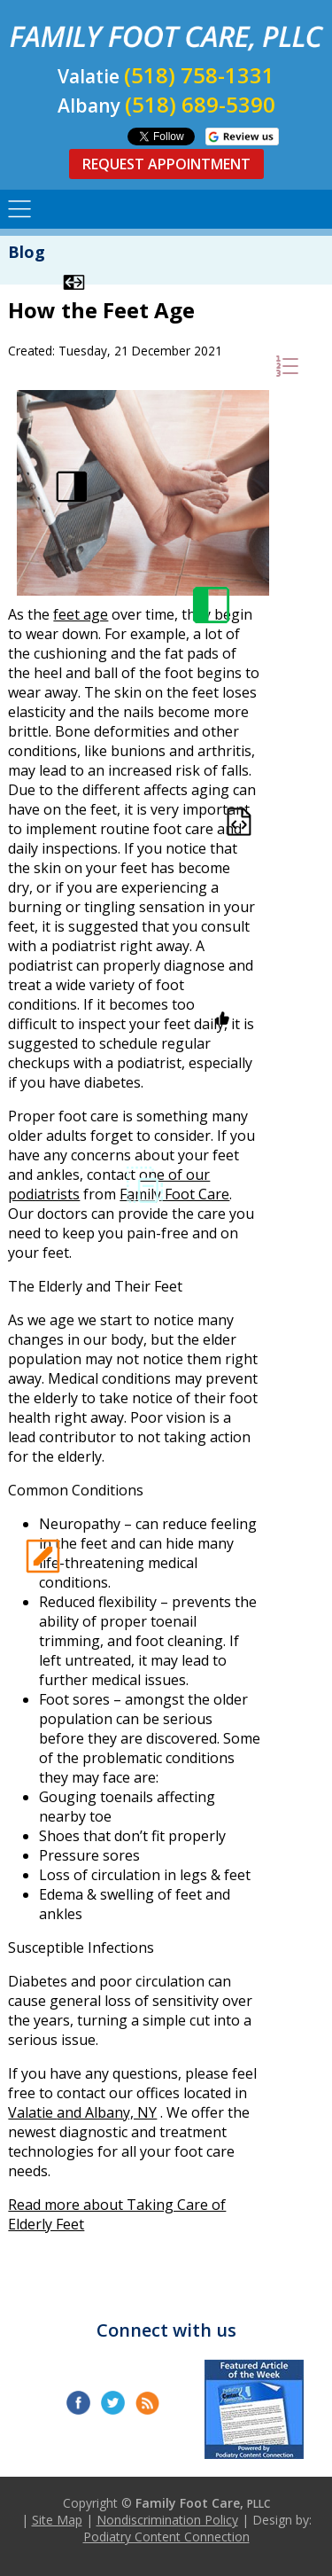 The height and width of the screenshot is (2576, 332). Describe the element at coordinates (211, 605) in the screenshot. I see `toggle the left sidebar panel` at that location.